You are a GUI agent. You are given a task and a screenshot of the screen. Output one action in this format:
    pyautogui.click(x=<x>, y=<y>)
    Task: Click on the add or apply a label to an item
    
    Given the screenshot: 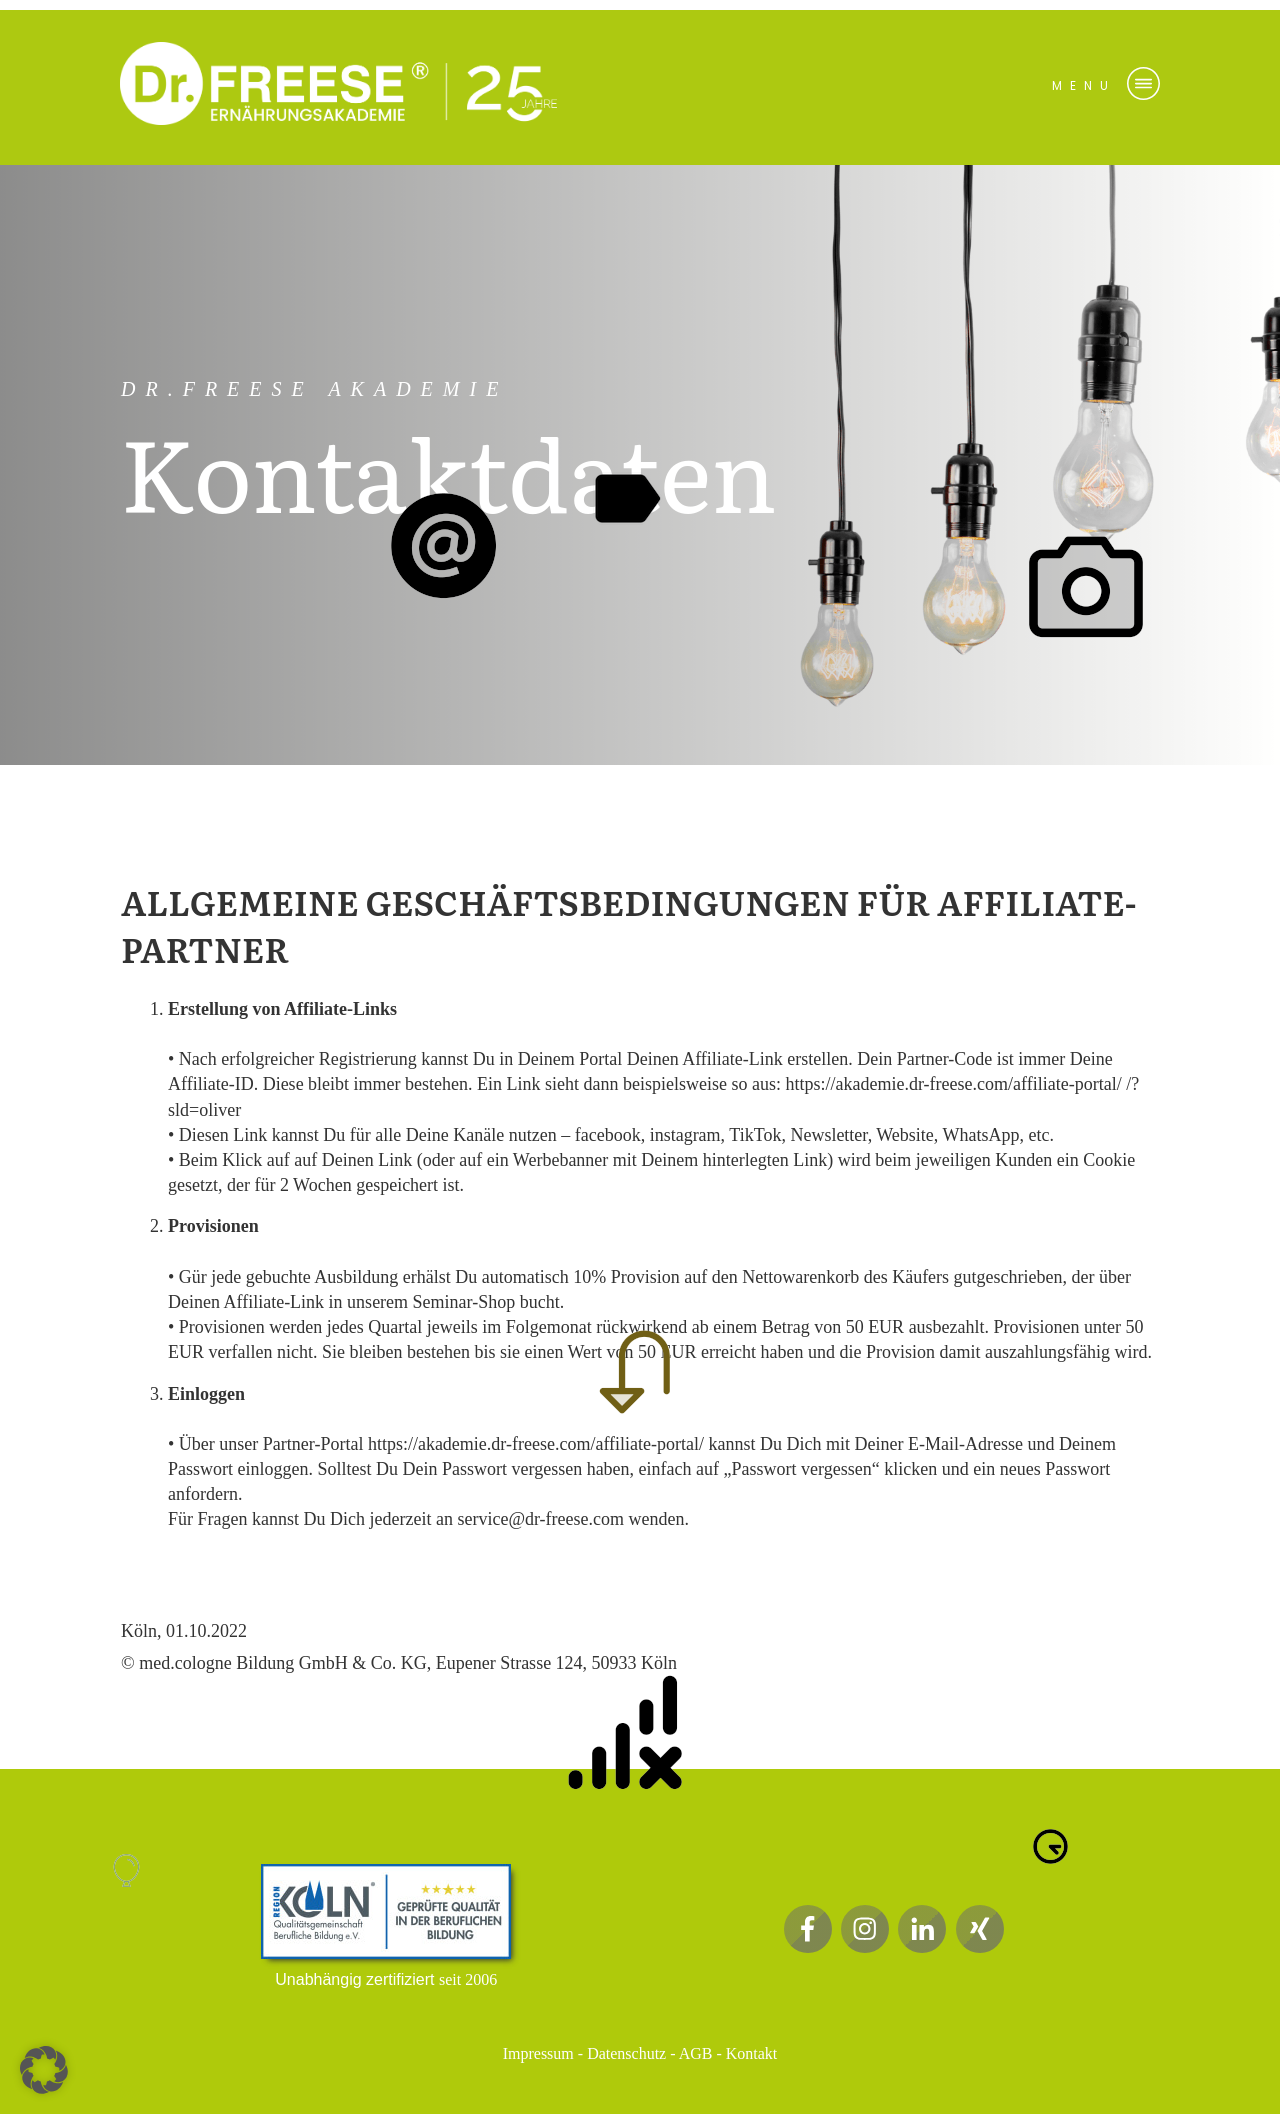 What is the action you would take?
    pyautogui.click(x=626, y=498)
    